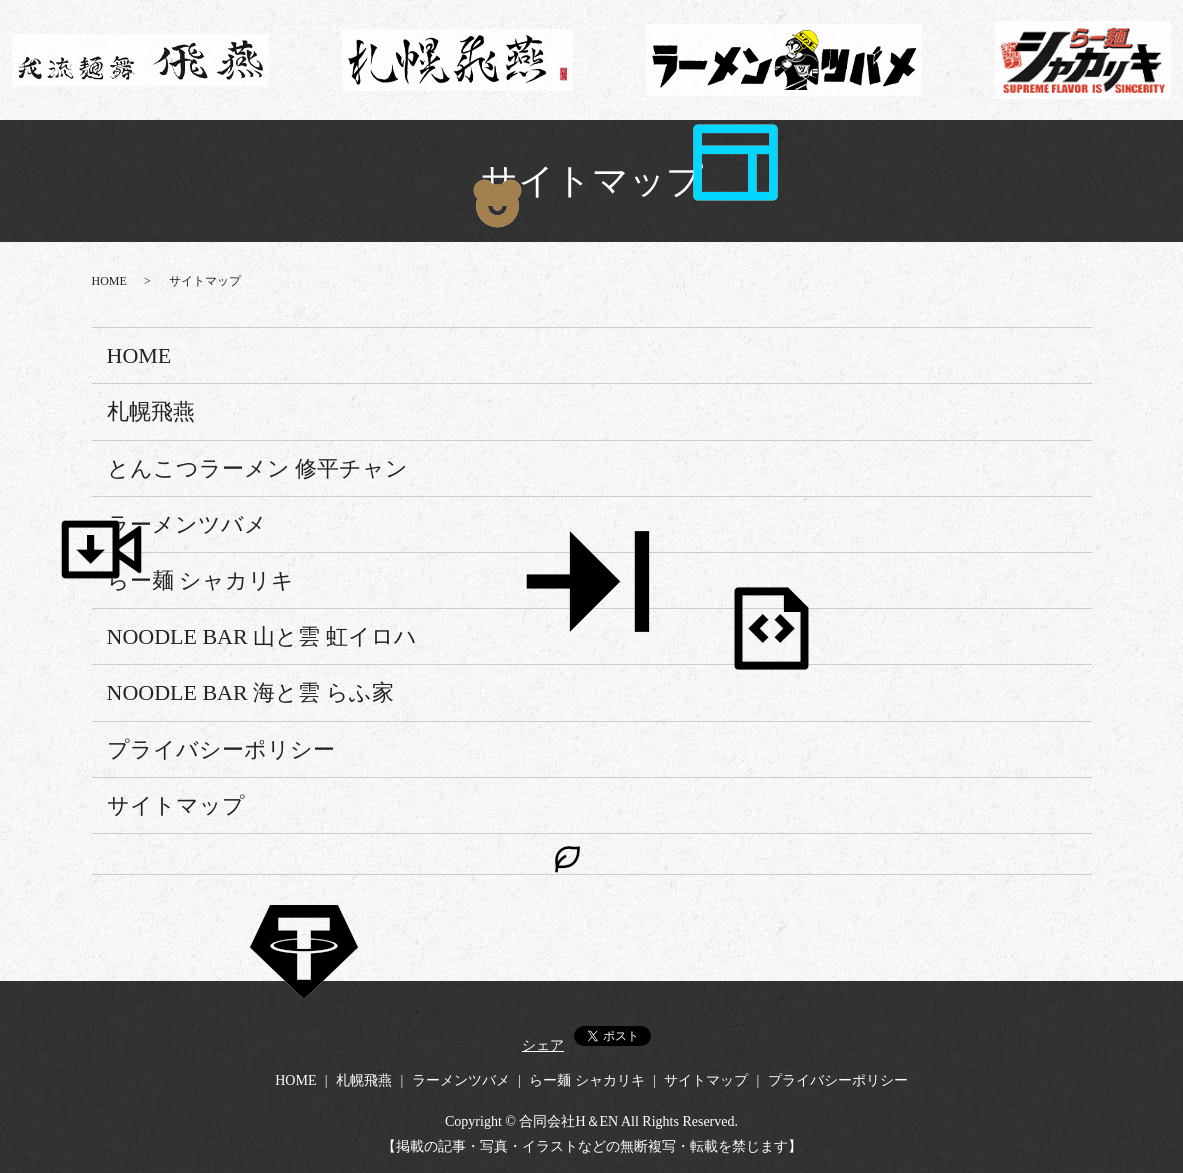 The image size is (1183, 1173). What do you see at coordinates (771, 628) in the screenshot?
I see `view source code file` at bounding box center [771, 628].